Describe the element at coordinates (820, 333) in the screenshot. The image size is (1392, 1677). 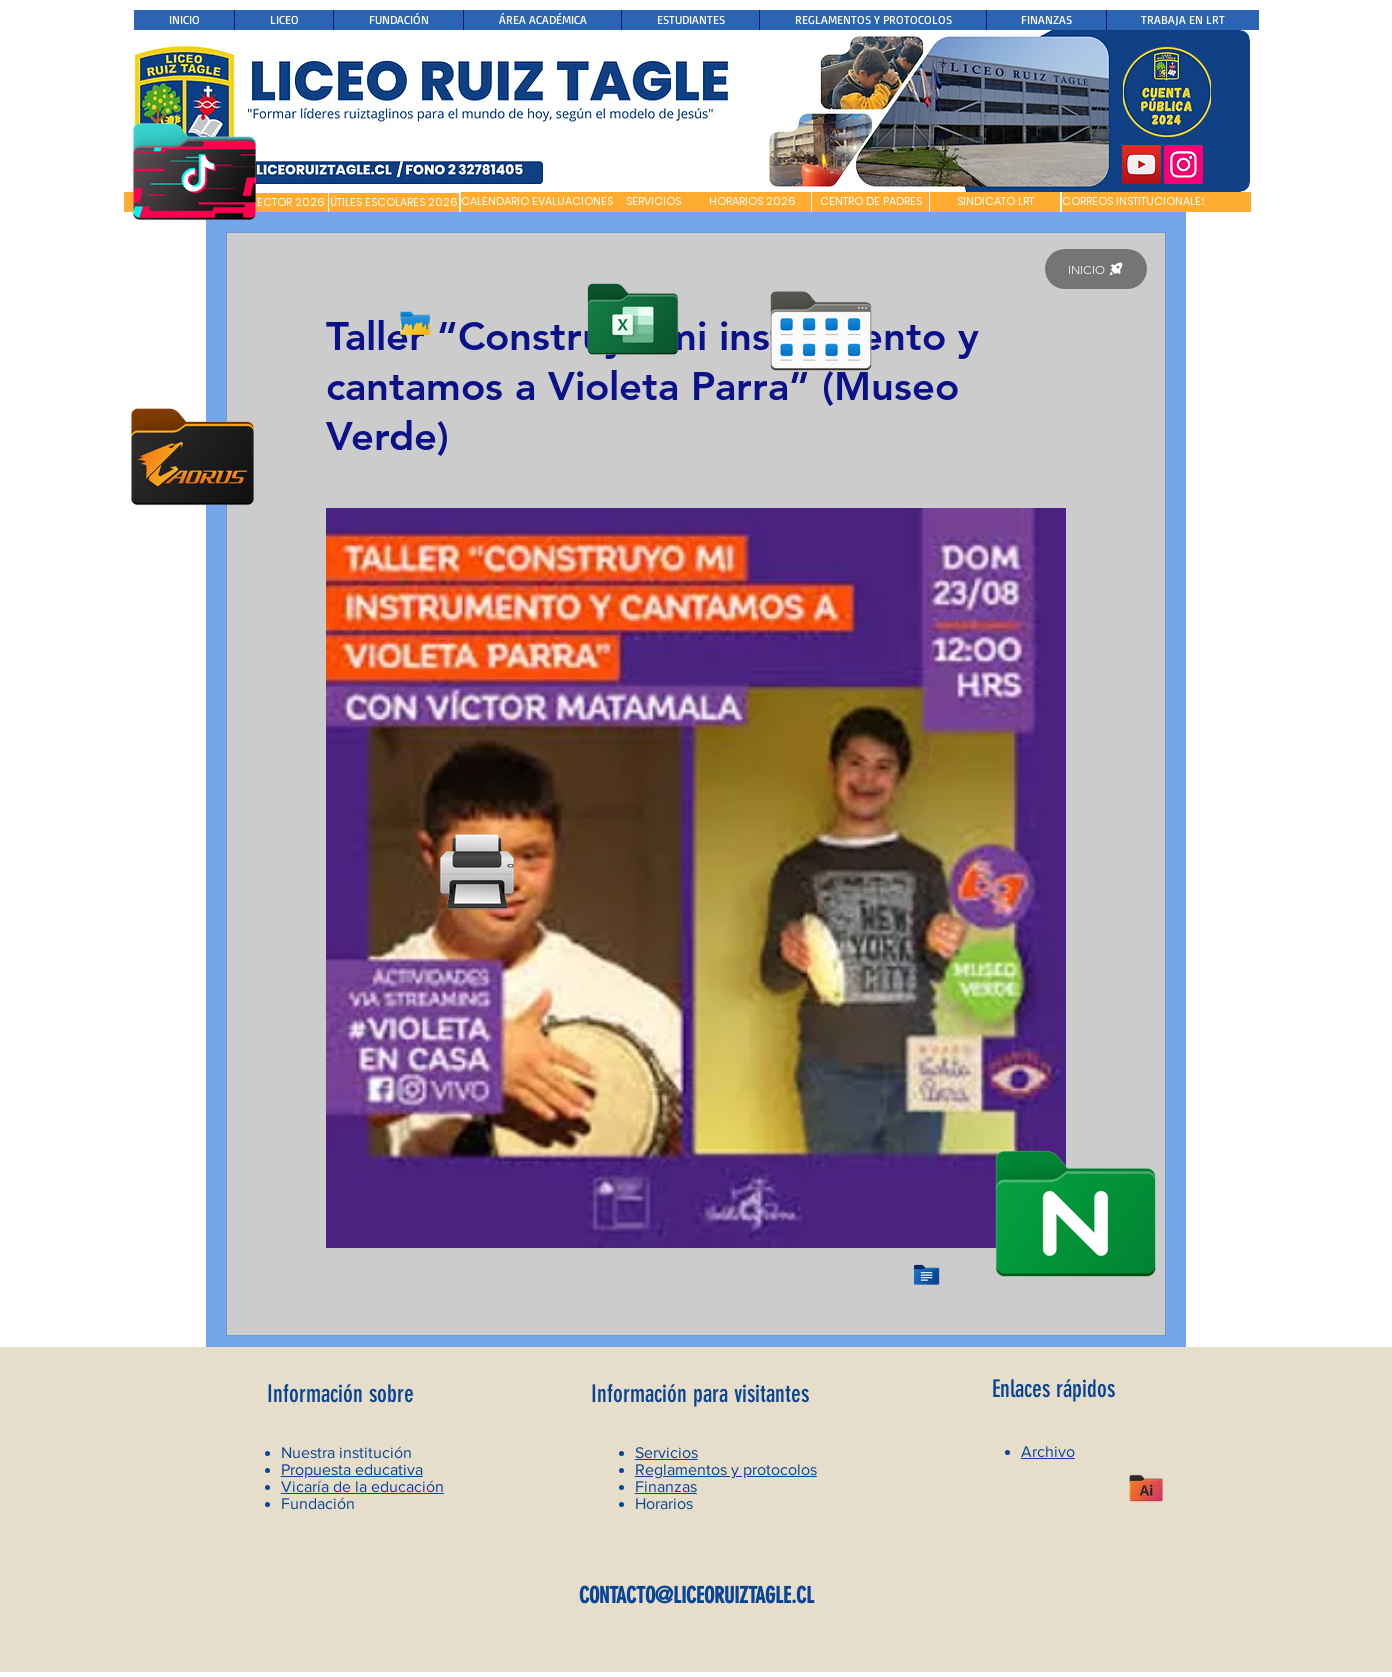
I see `open program manager folder` at that location.